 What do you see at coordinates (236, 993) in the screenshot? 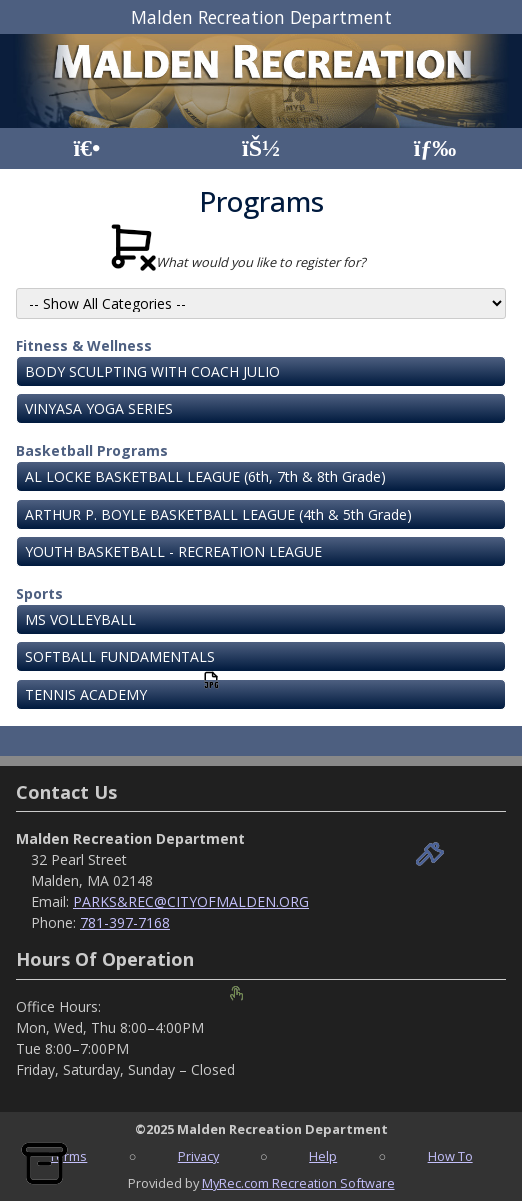
I see `tap to interact with this element` at bounding box center [236, 993].